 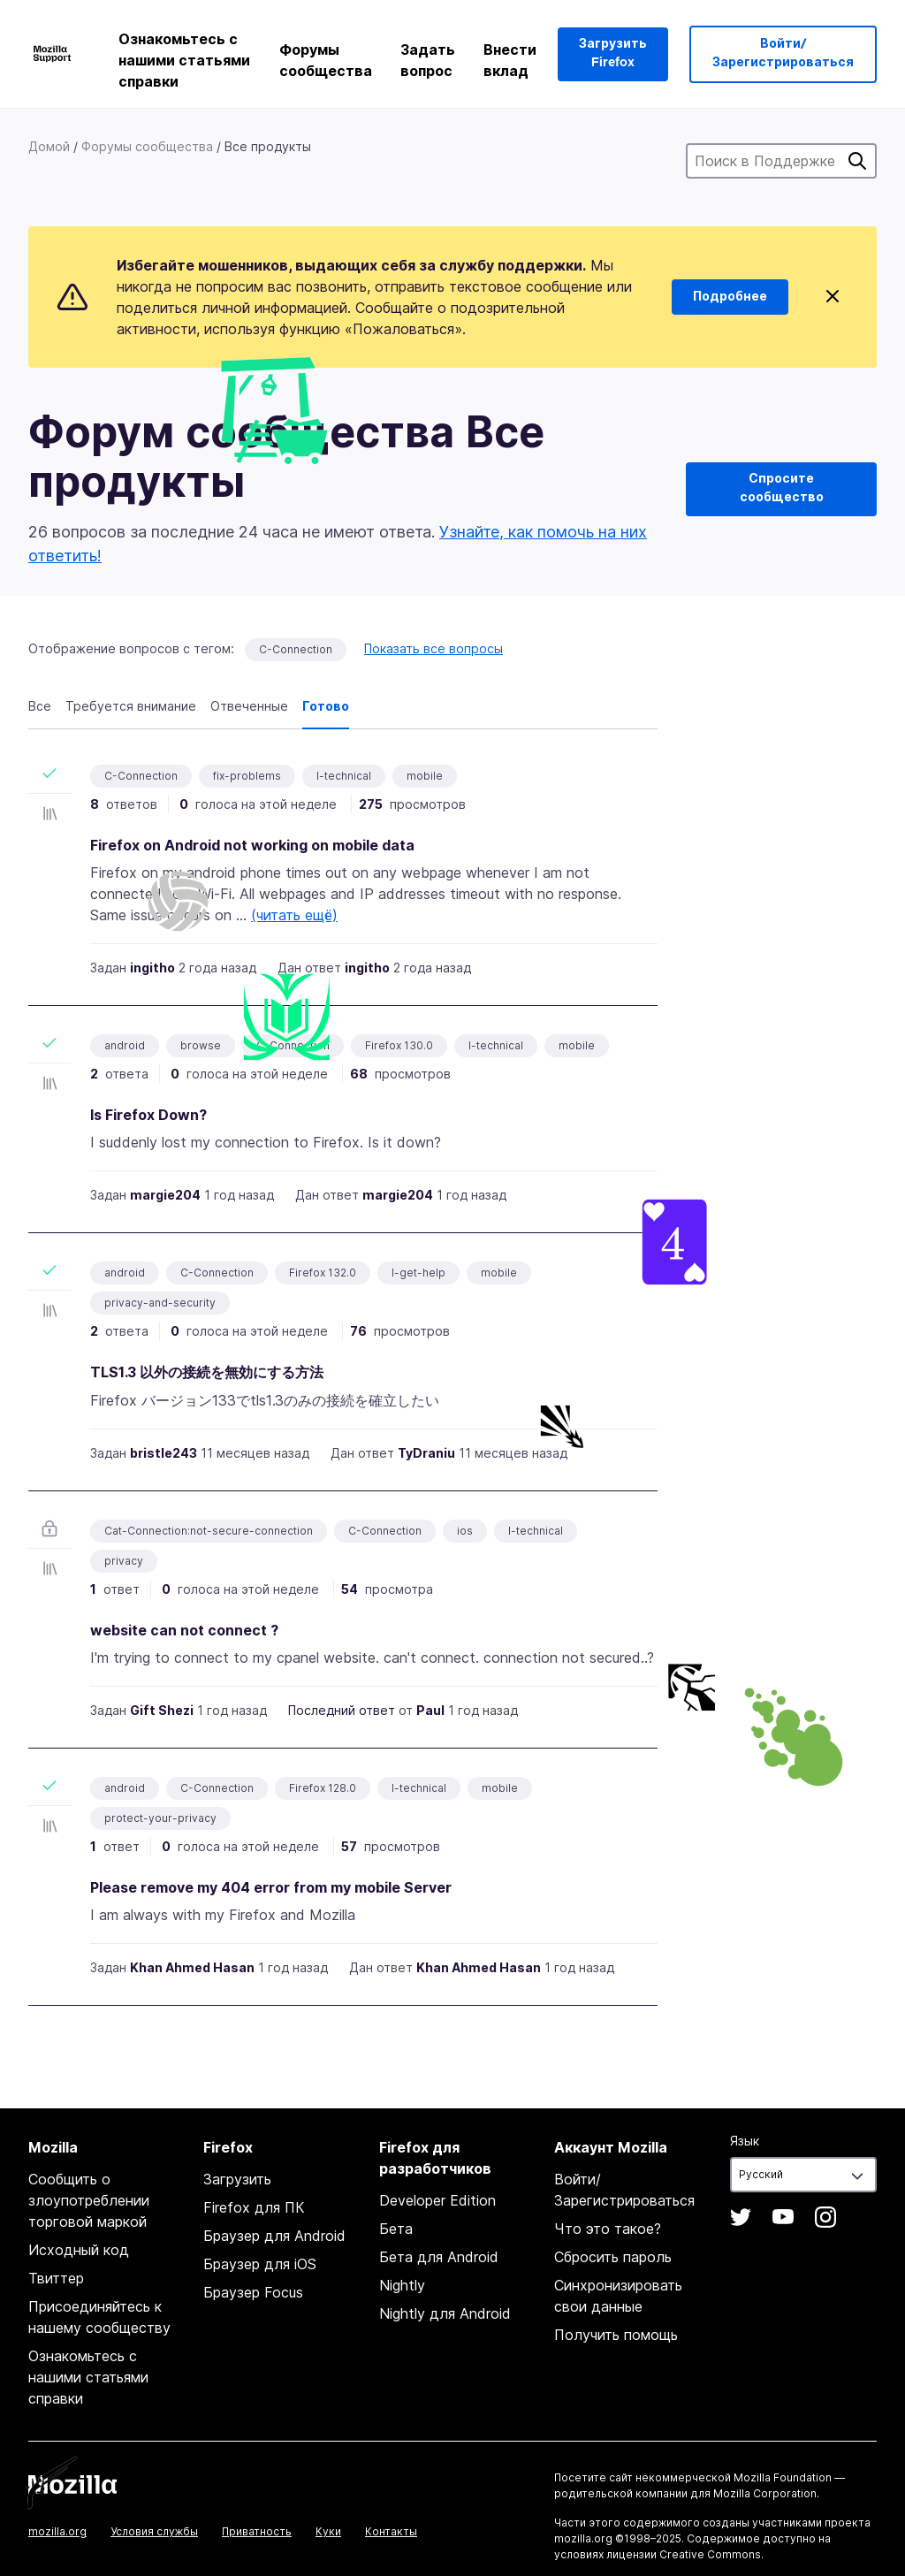 I want to click on access volleyball or beach sports content, so click(x=178, y=901).